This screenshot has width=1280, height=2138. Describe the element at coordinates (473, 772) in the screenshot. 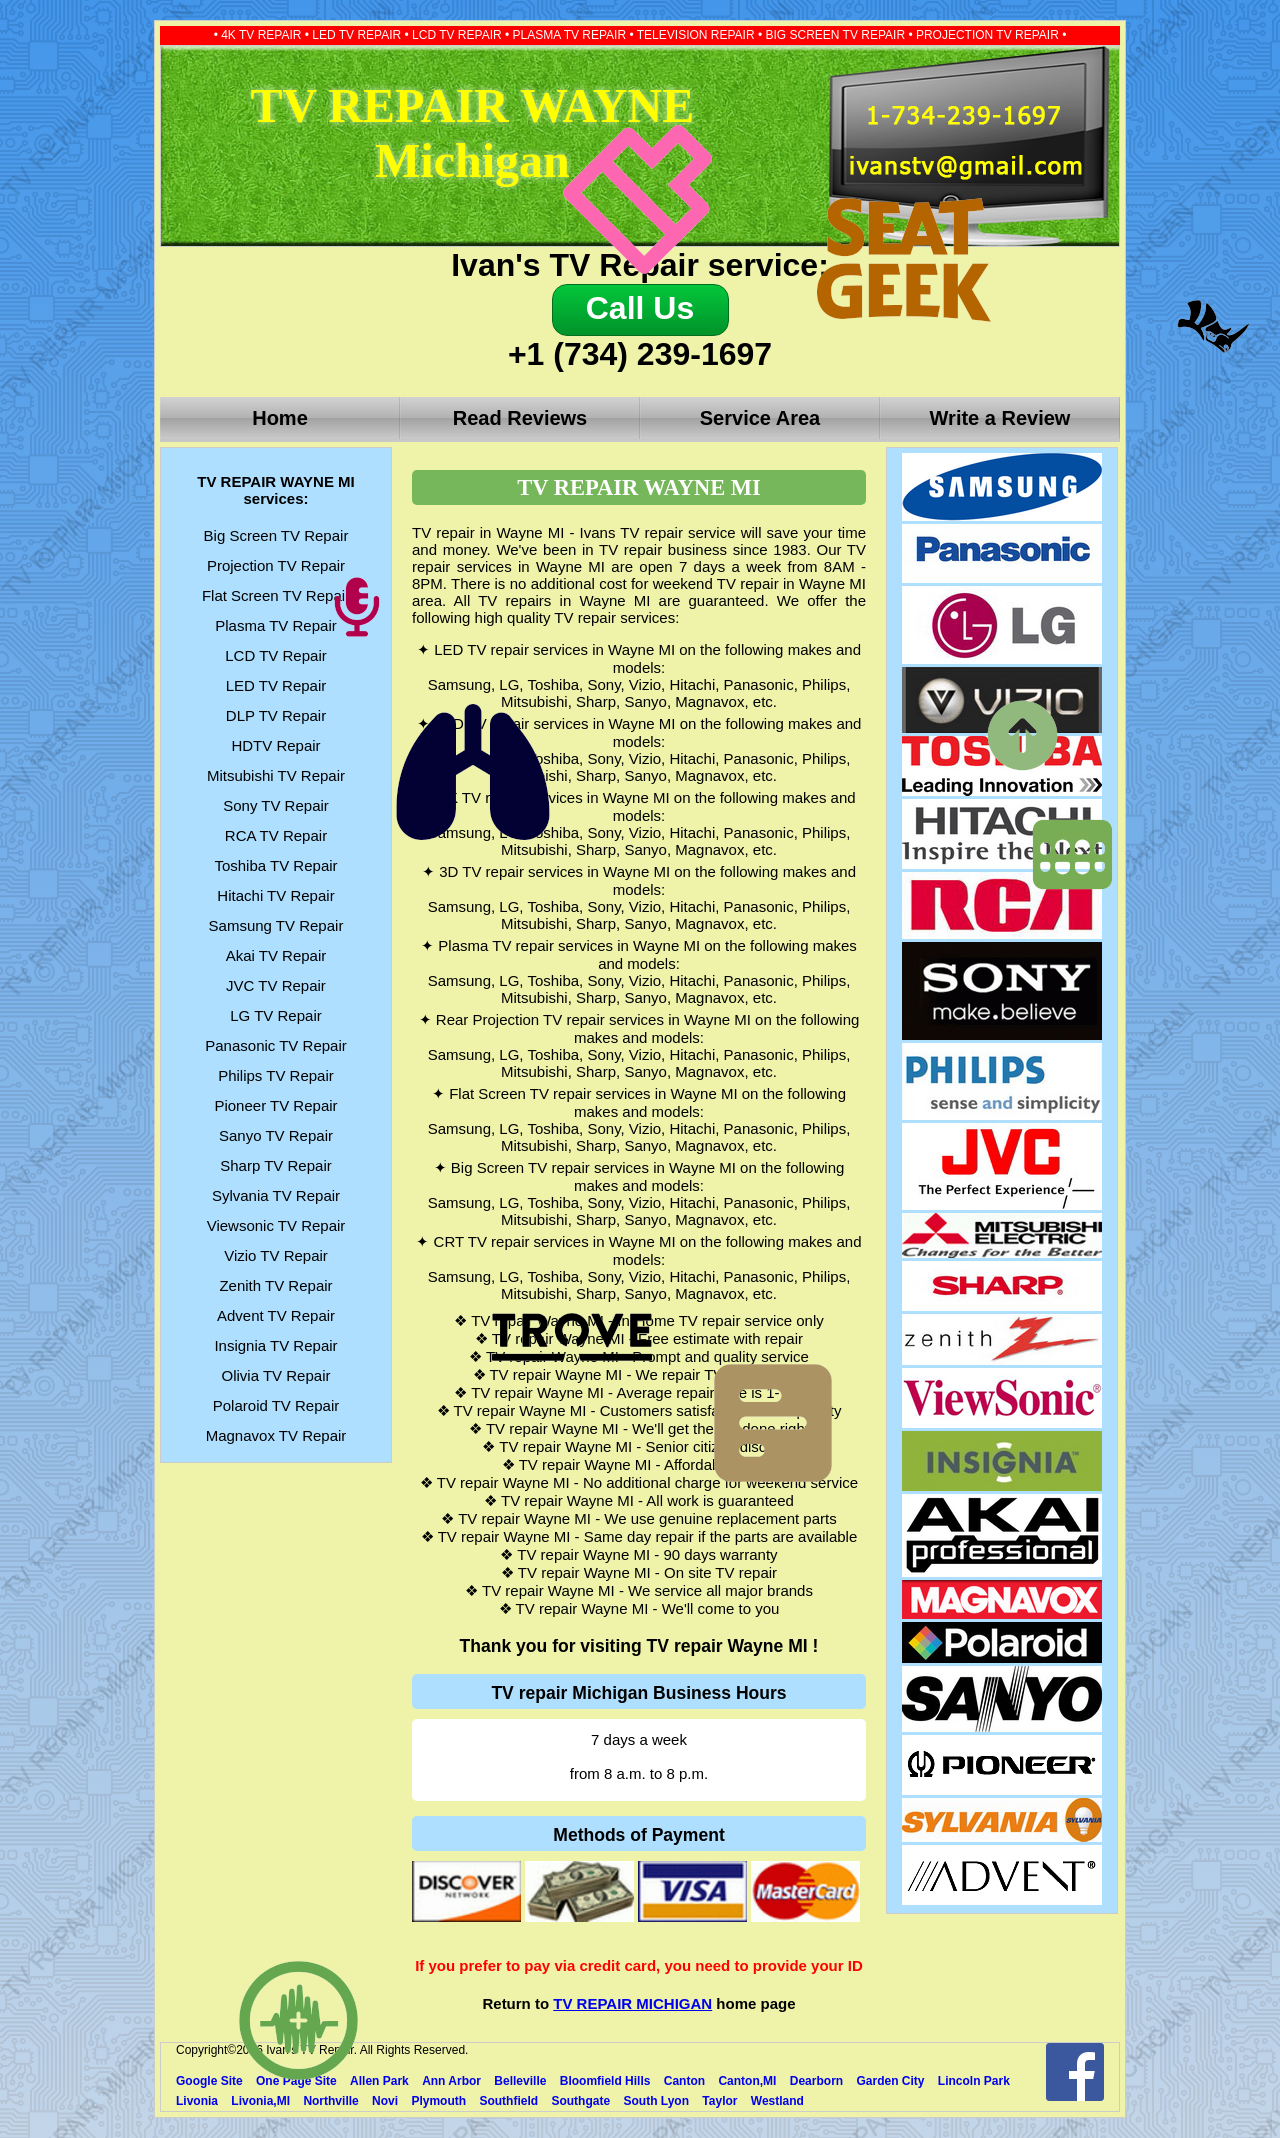

I see `access respiratory health information` at that location.